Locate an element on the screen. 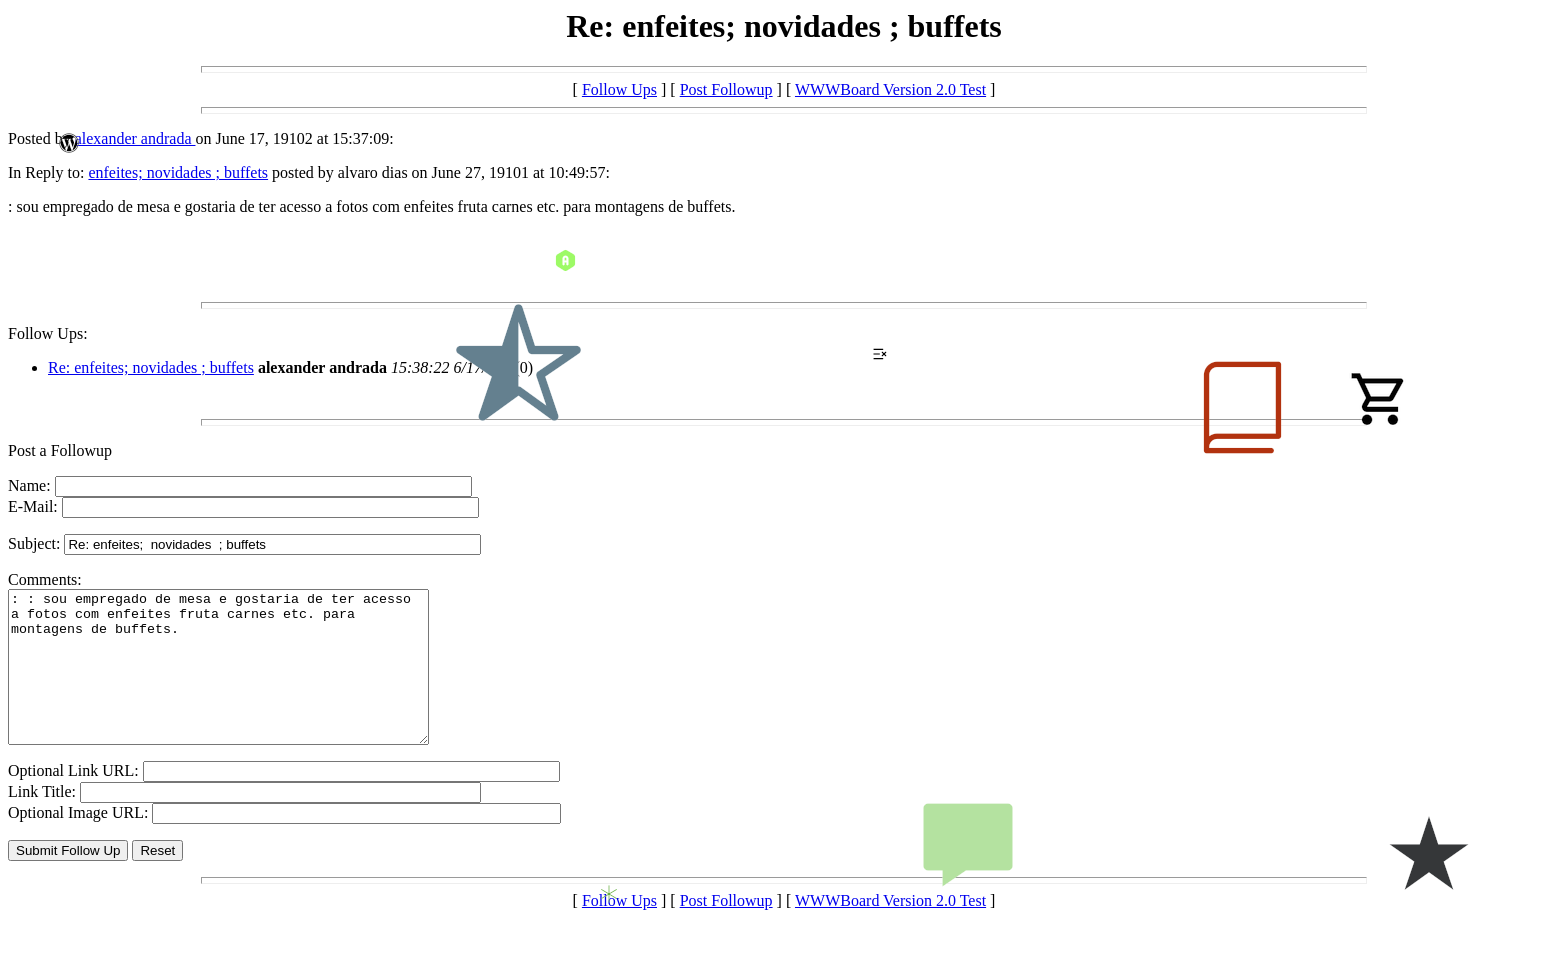 The image size is (1568, 956). remove item from list is located at coordinates (880, 354).